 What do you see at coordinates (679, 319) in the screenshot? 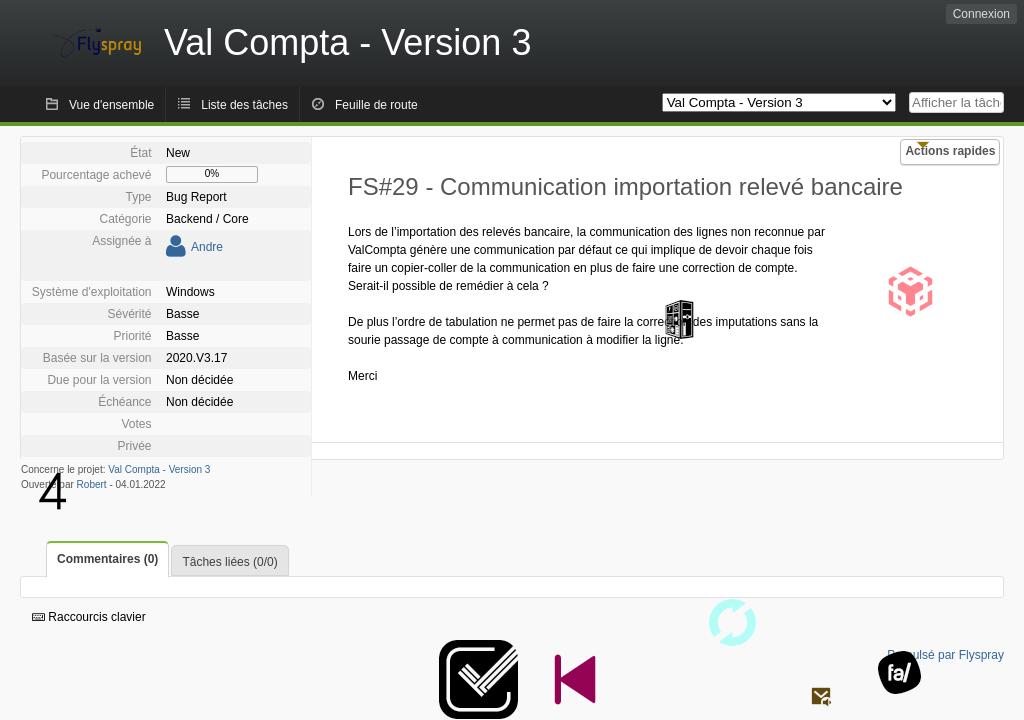
I see `visit PCGamingWiki website` at bounding box center [679, 319].